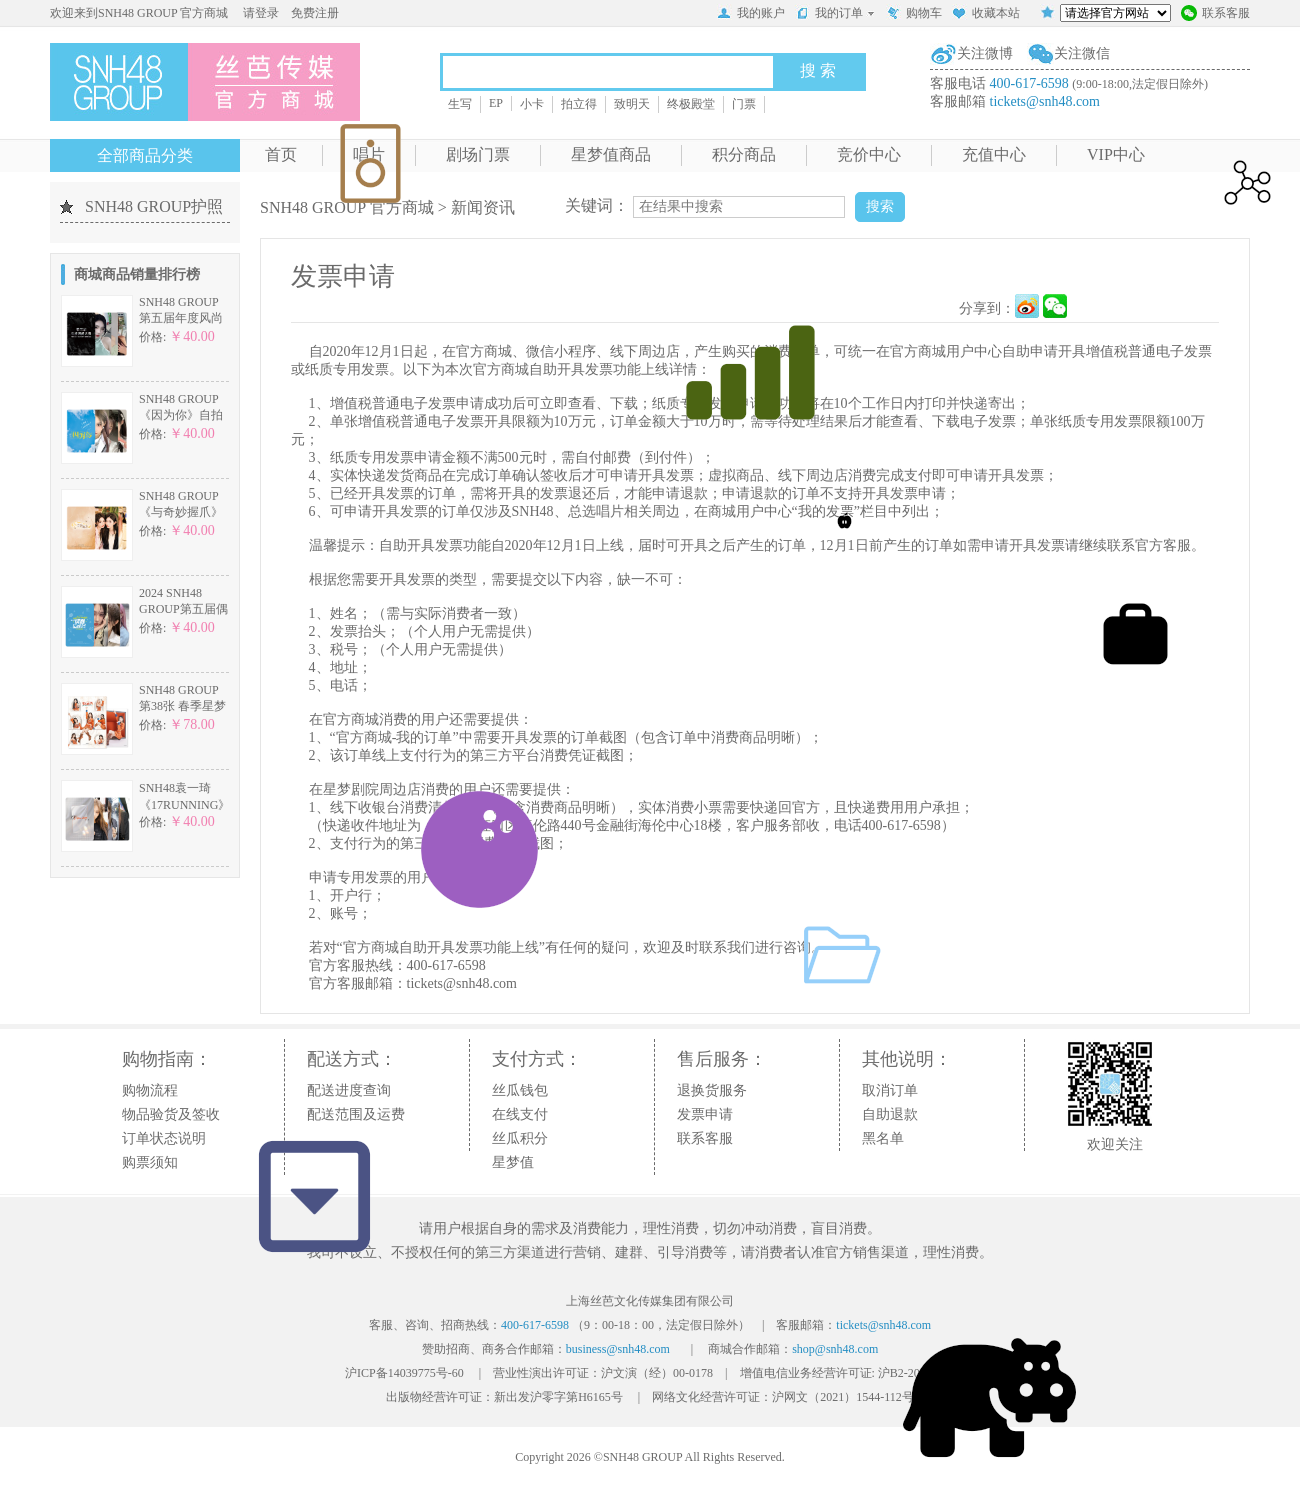 The height and width of the screenshot is (1487, 1300). What do you see at coordinates (479, 849) in the screenshot?
I see `access bowling game or activity` at bounding box center [479, 849].